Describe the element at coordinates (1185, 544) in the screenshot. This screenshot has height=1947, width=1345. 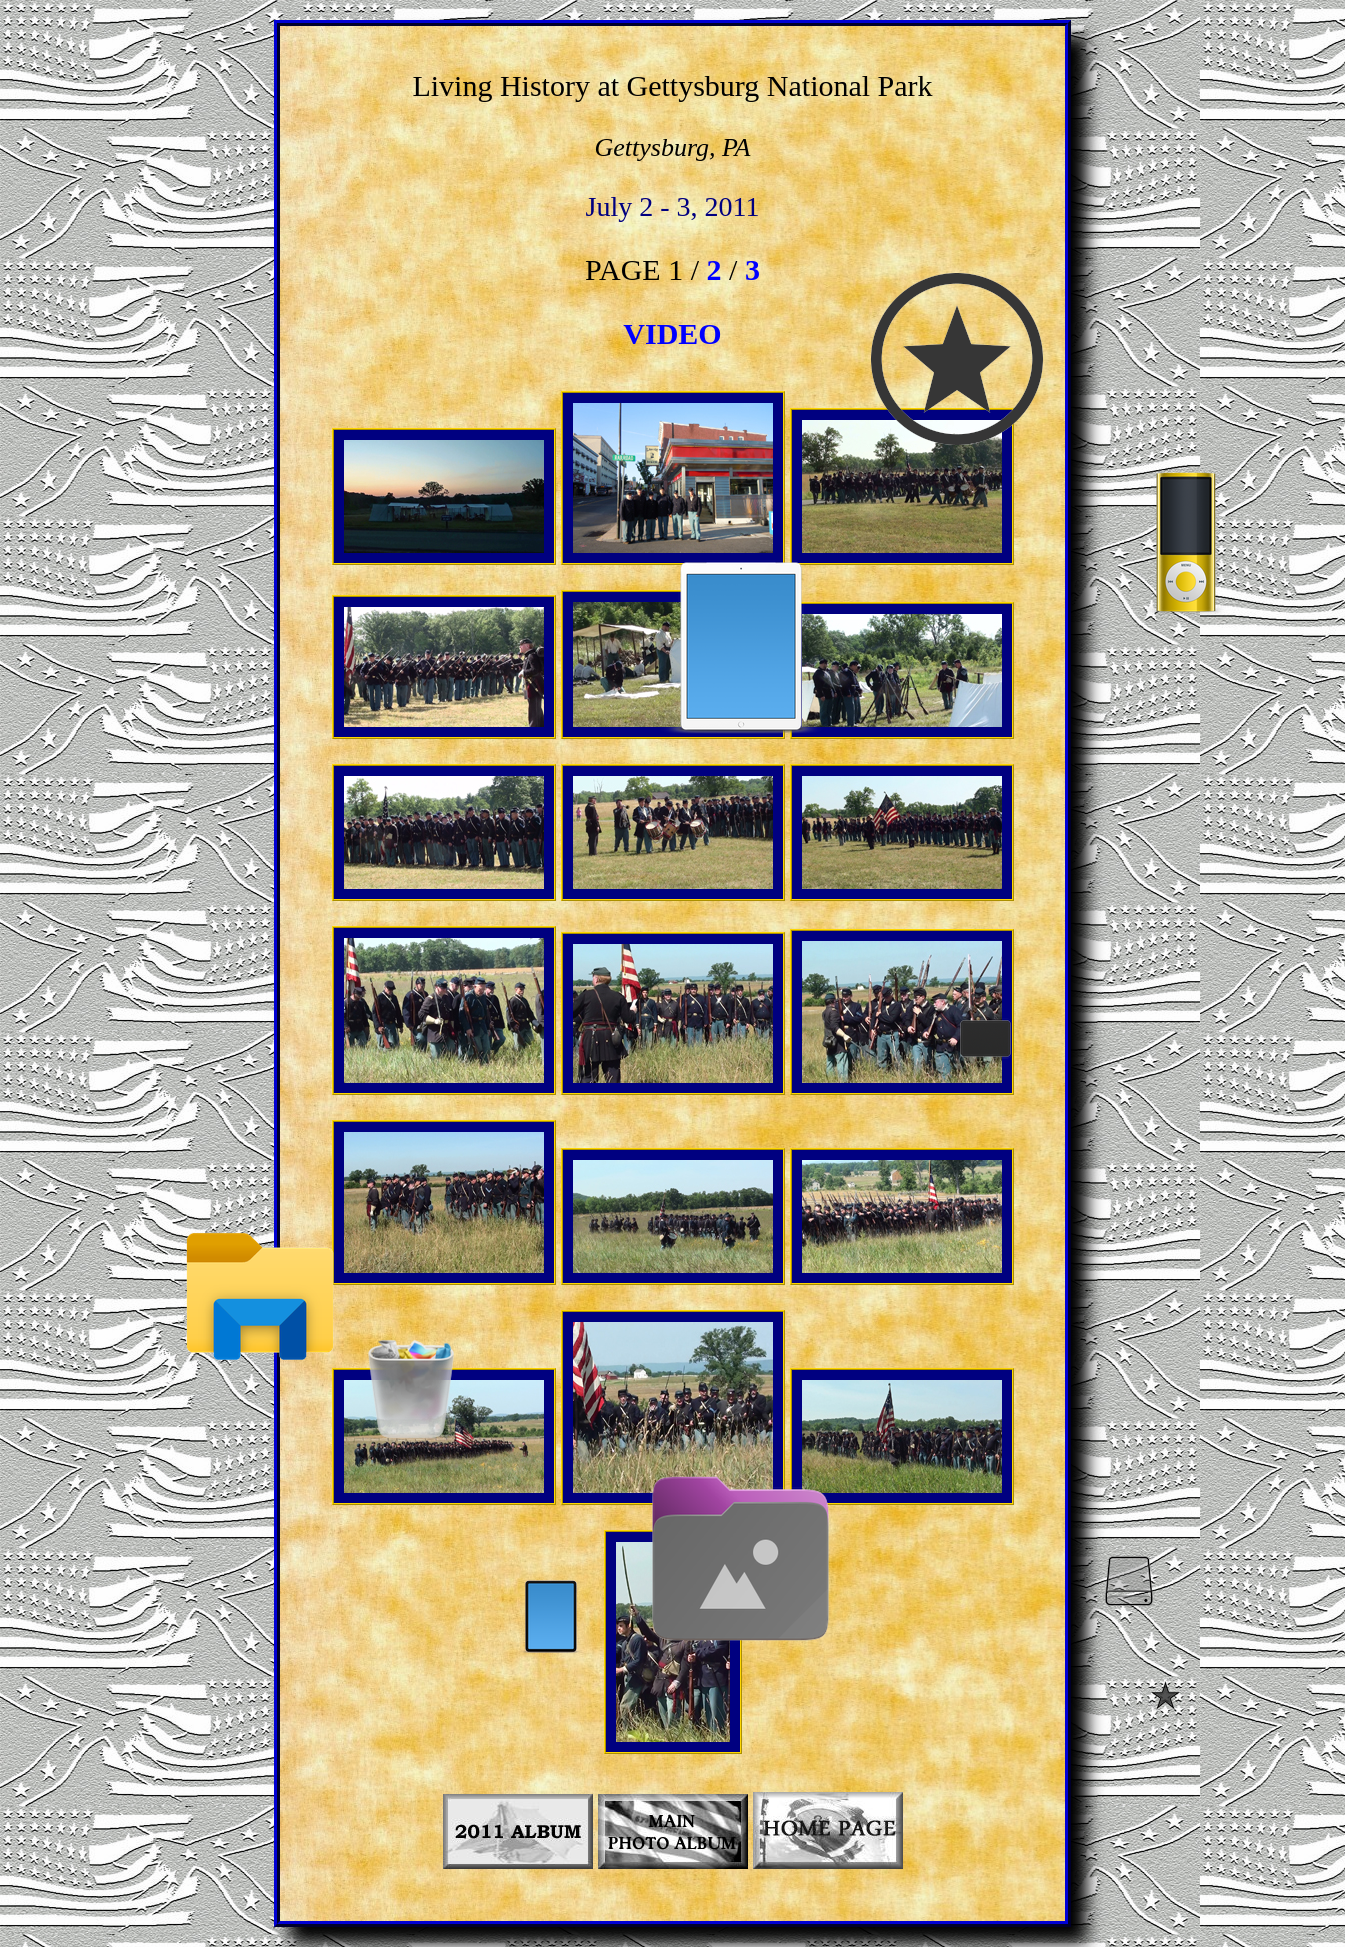
I see `iPod nano device connected` at that location.